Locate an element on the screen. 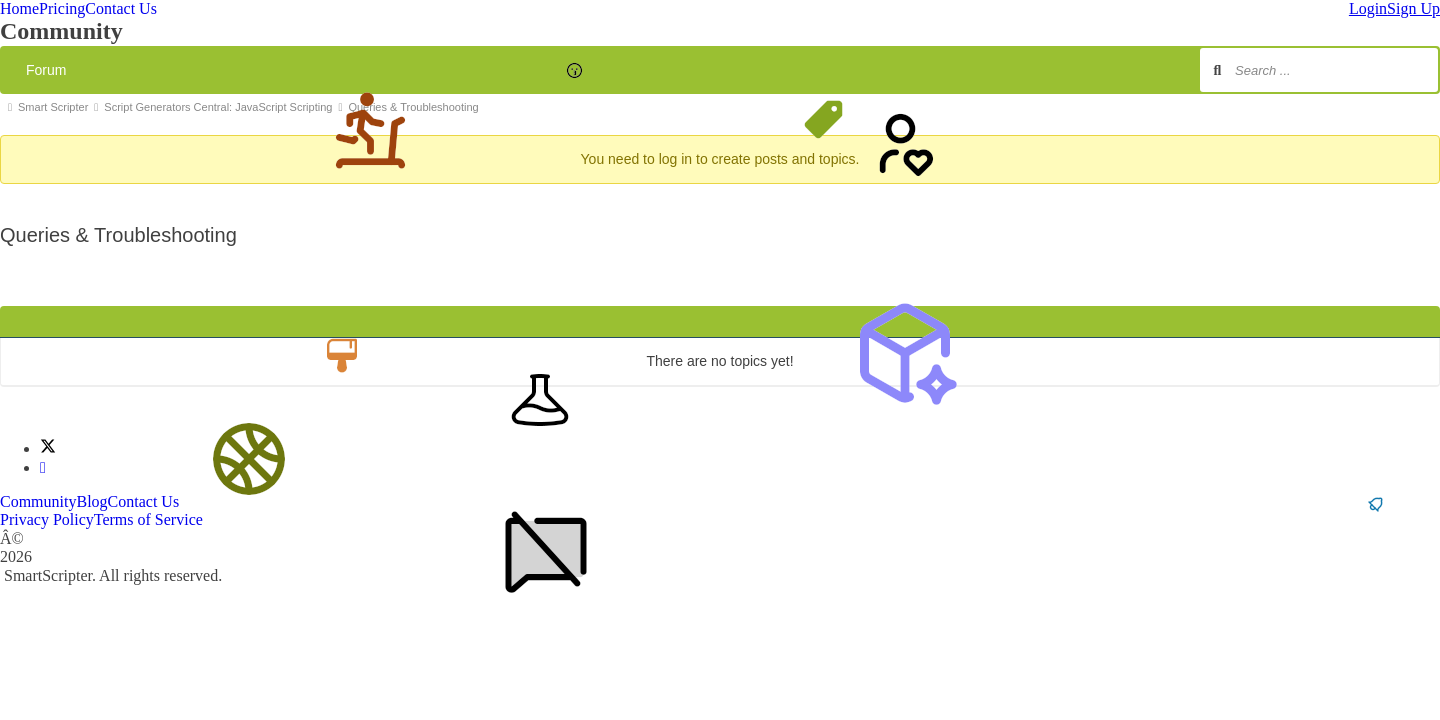  access painting or drawing tools is located at coordinates (342, 355).